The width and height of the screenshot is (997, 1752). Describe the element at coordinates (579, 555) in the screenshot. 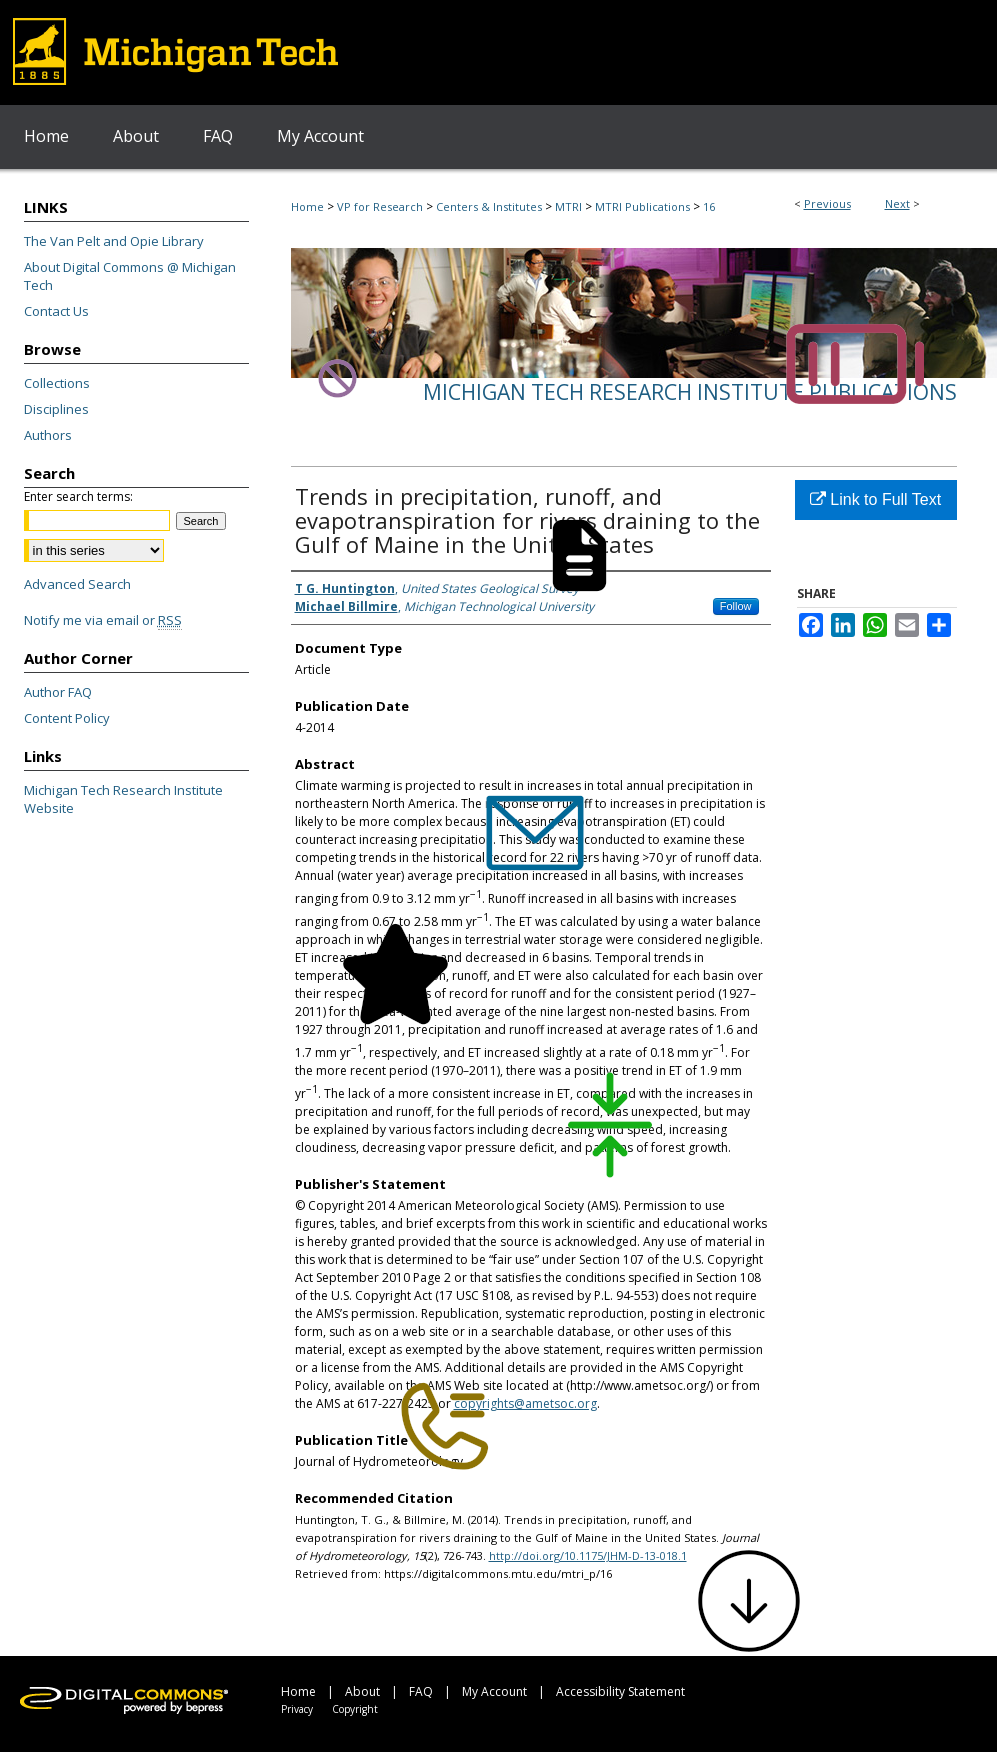

I see `view document or text file` at that location.